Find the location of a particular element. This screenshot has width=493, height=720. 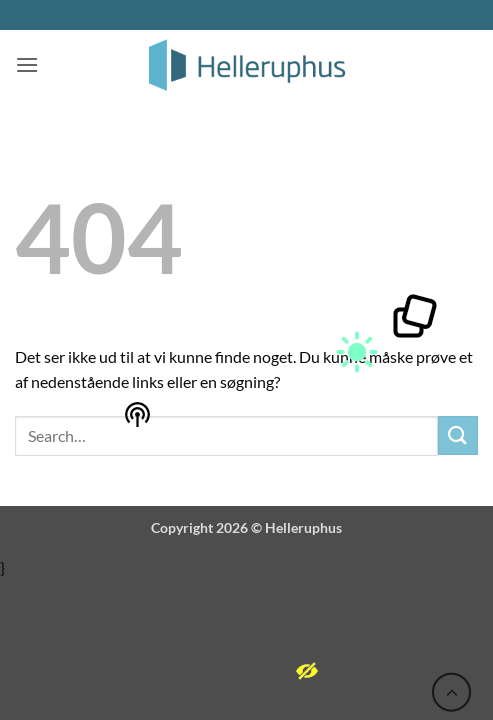

hide password or sensitive content is located at coordinates (307, 671).